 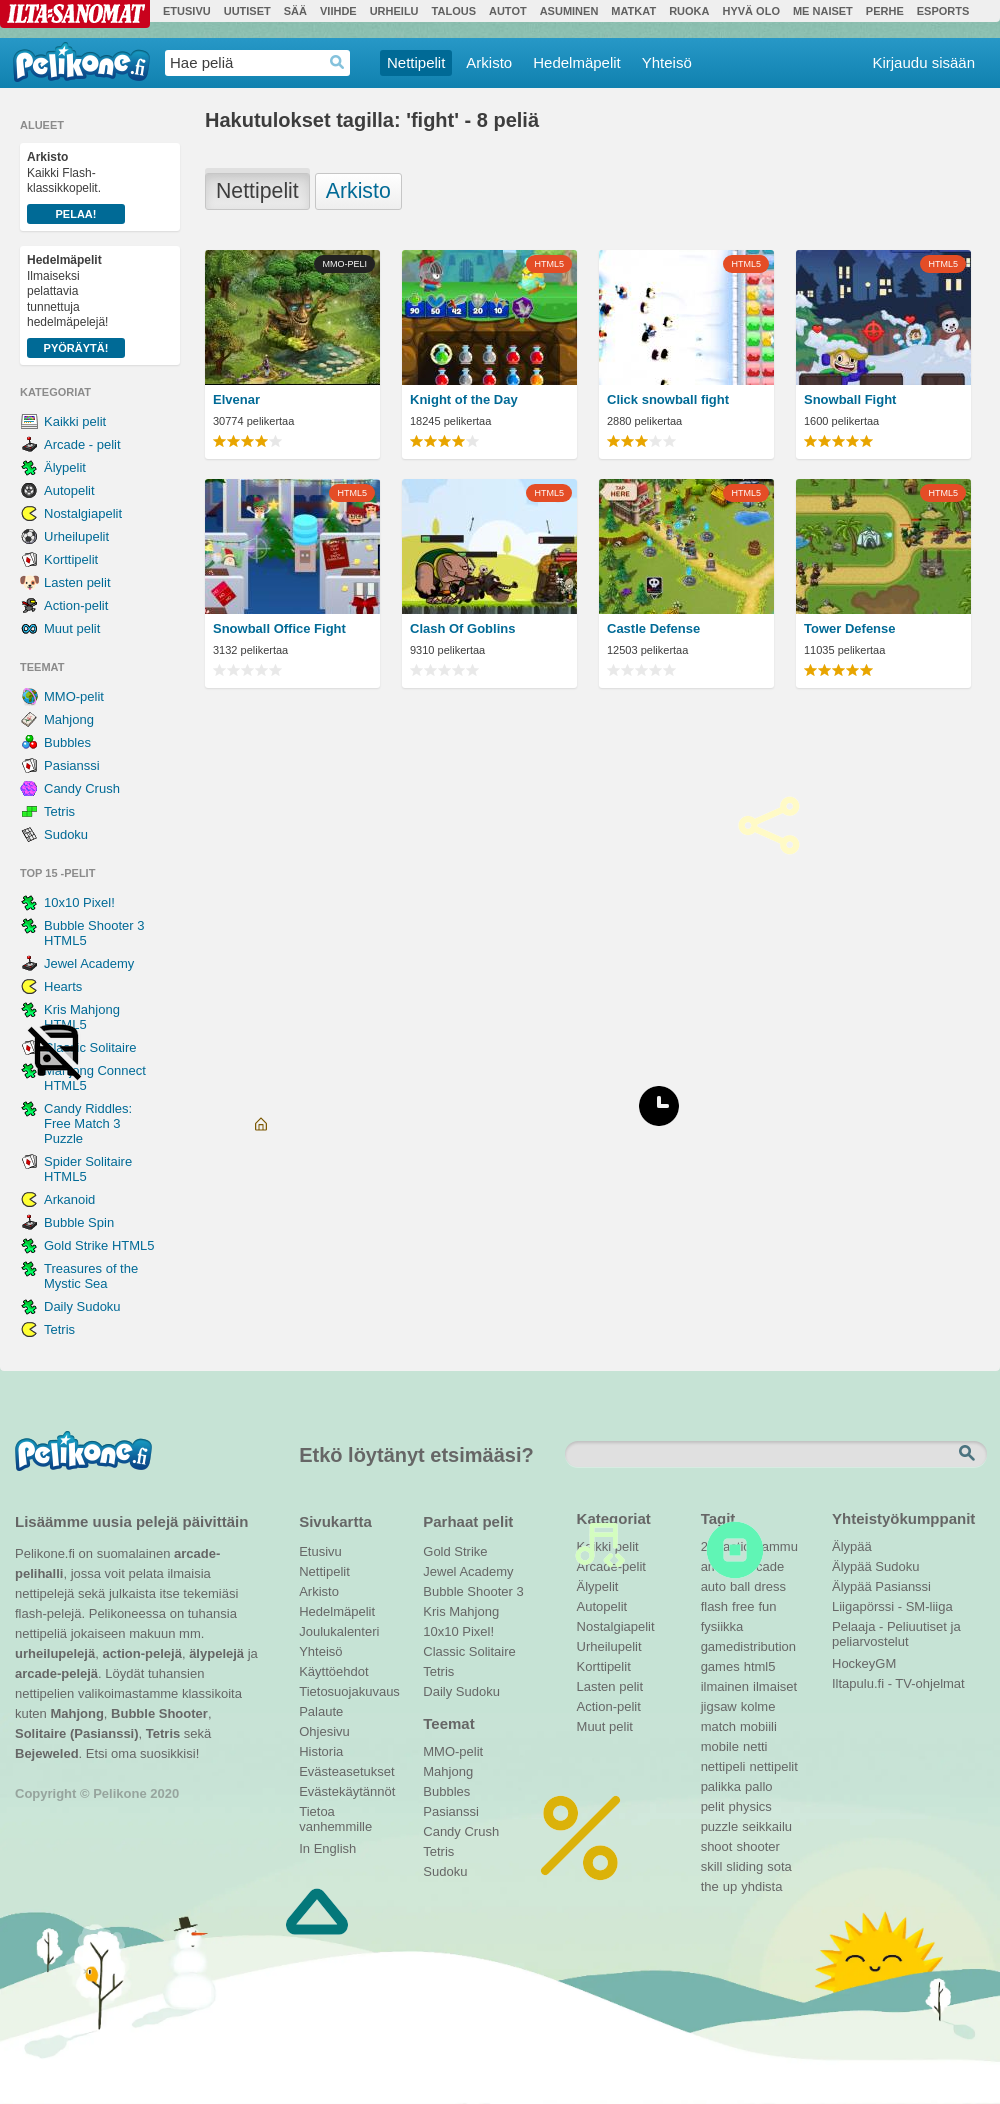 What do you see at coordinates (659, 1106) in the screenshot?
I see `view current time` at bounding box center [659, 1106].